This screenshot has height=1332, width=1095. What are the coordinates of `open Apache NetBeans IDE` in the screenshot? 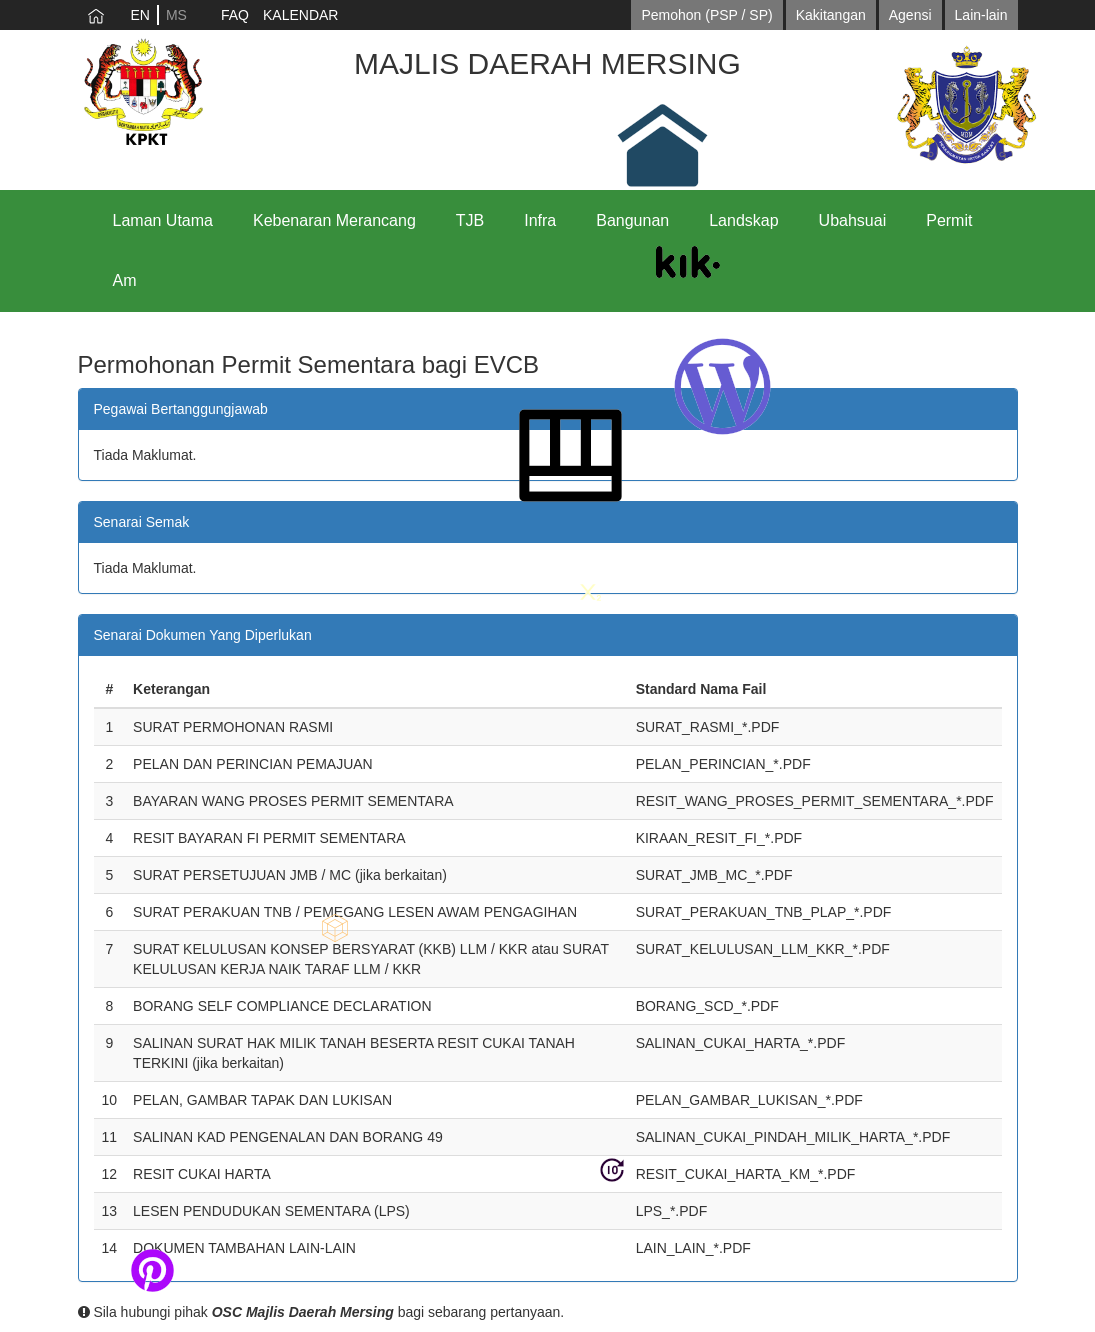 It's located at (335, 928).